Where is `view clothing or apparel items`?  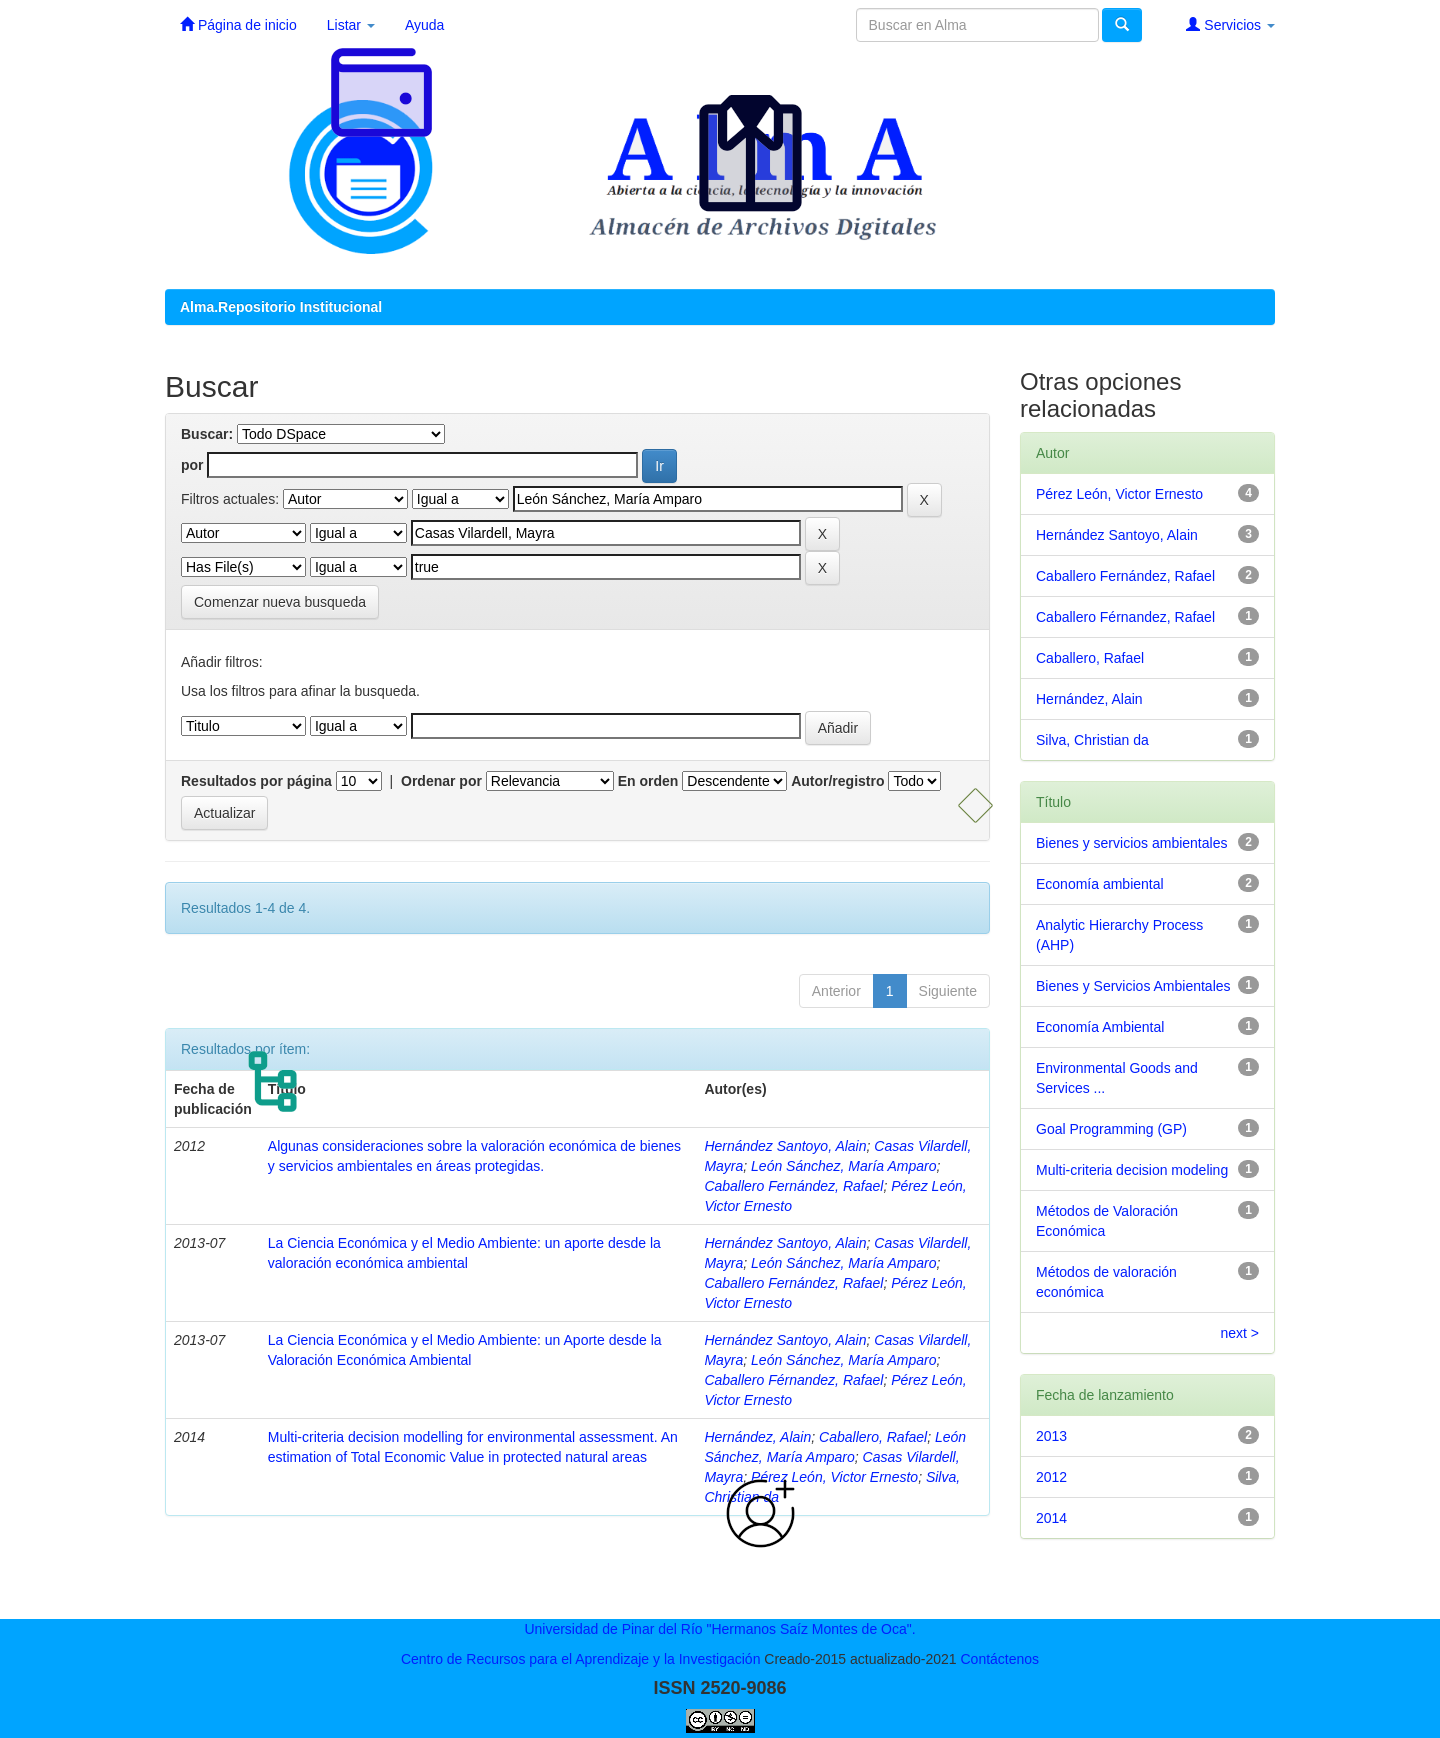 view clothing or apparel items is located at coordinates (750, 155).